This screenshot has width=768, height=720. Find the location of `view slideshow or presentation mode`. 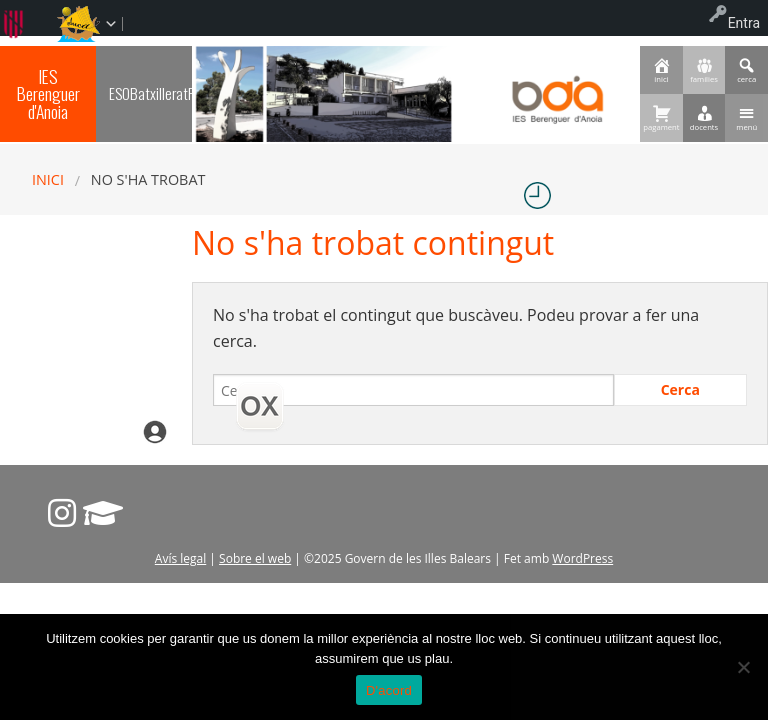

view slideshow or presentation mode is located at coordinates (537, 195).